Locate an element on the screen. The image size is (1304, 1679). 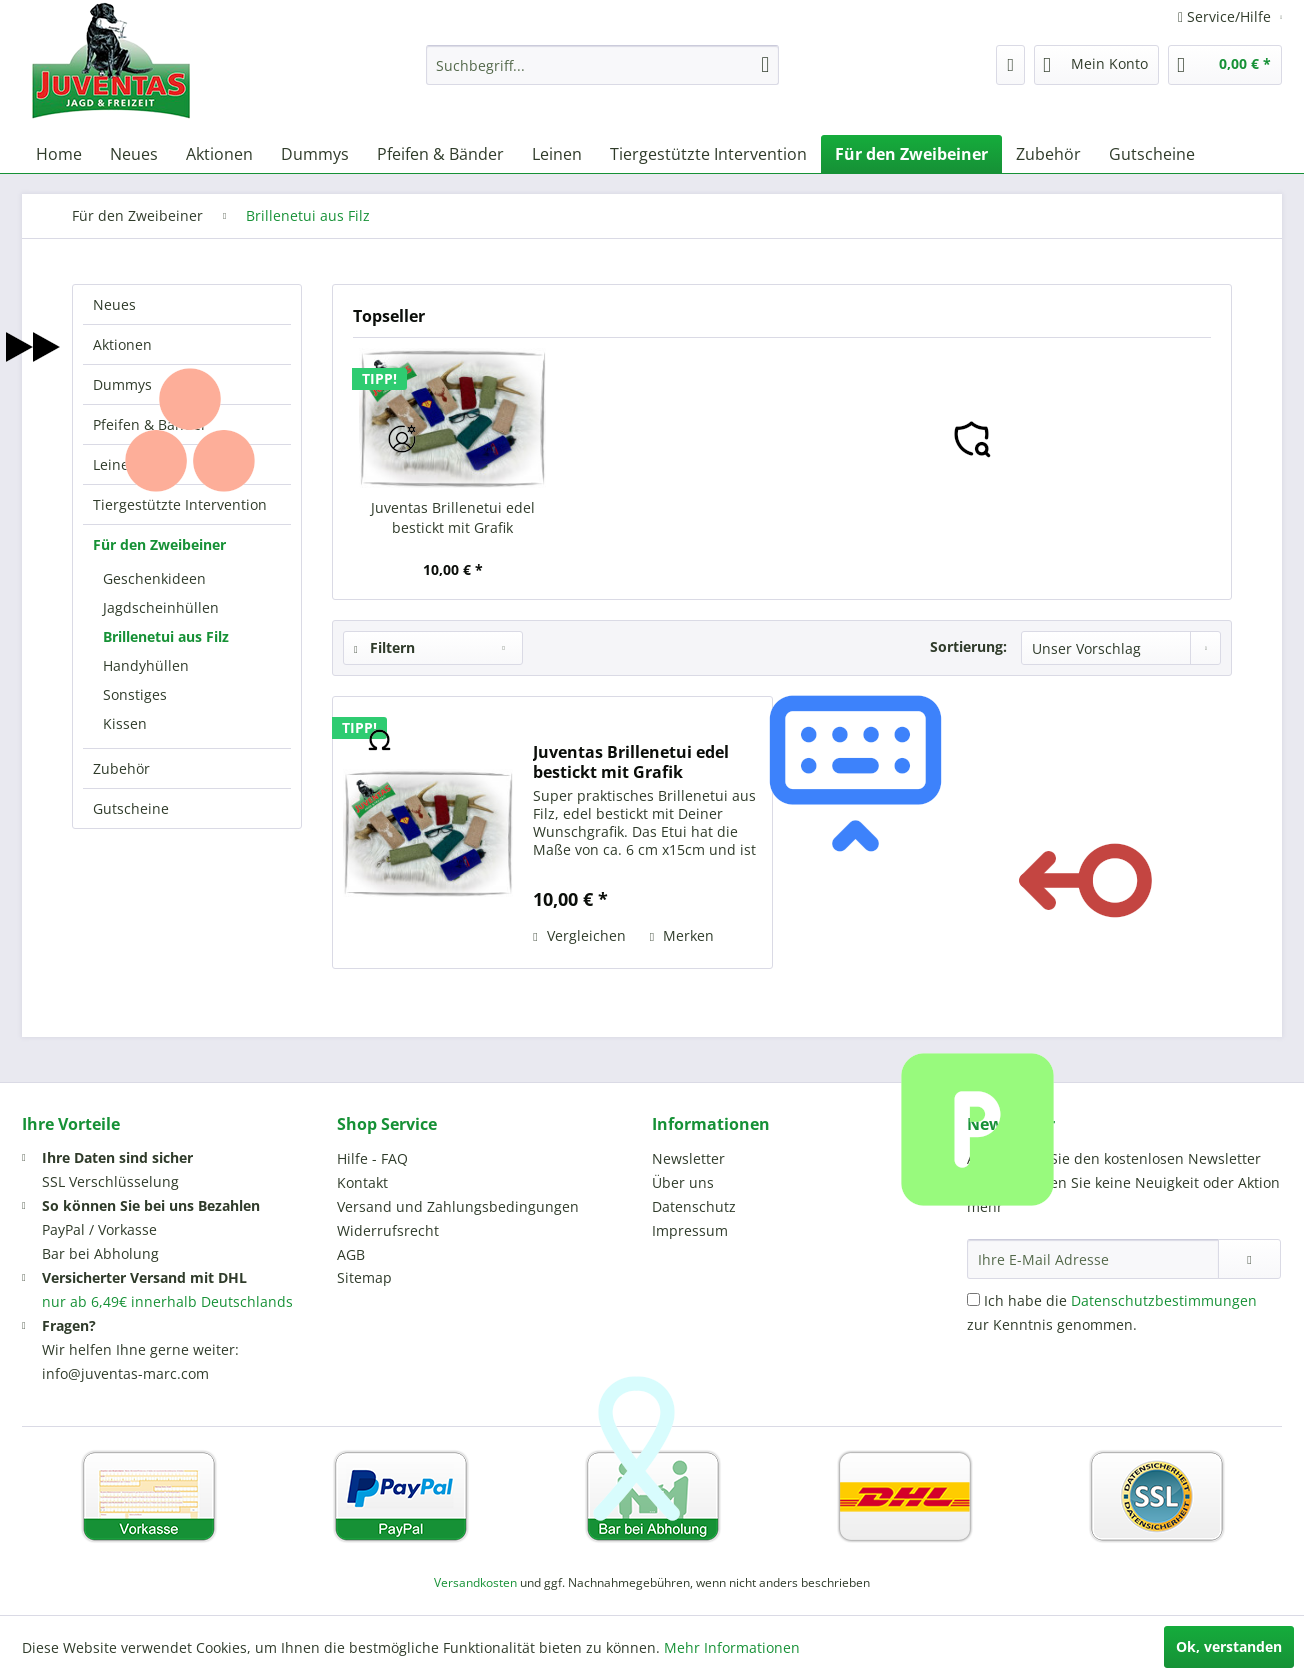
health awareness or medical cause symbol is located at coordinates (636, 1448).